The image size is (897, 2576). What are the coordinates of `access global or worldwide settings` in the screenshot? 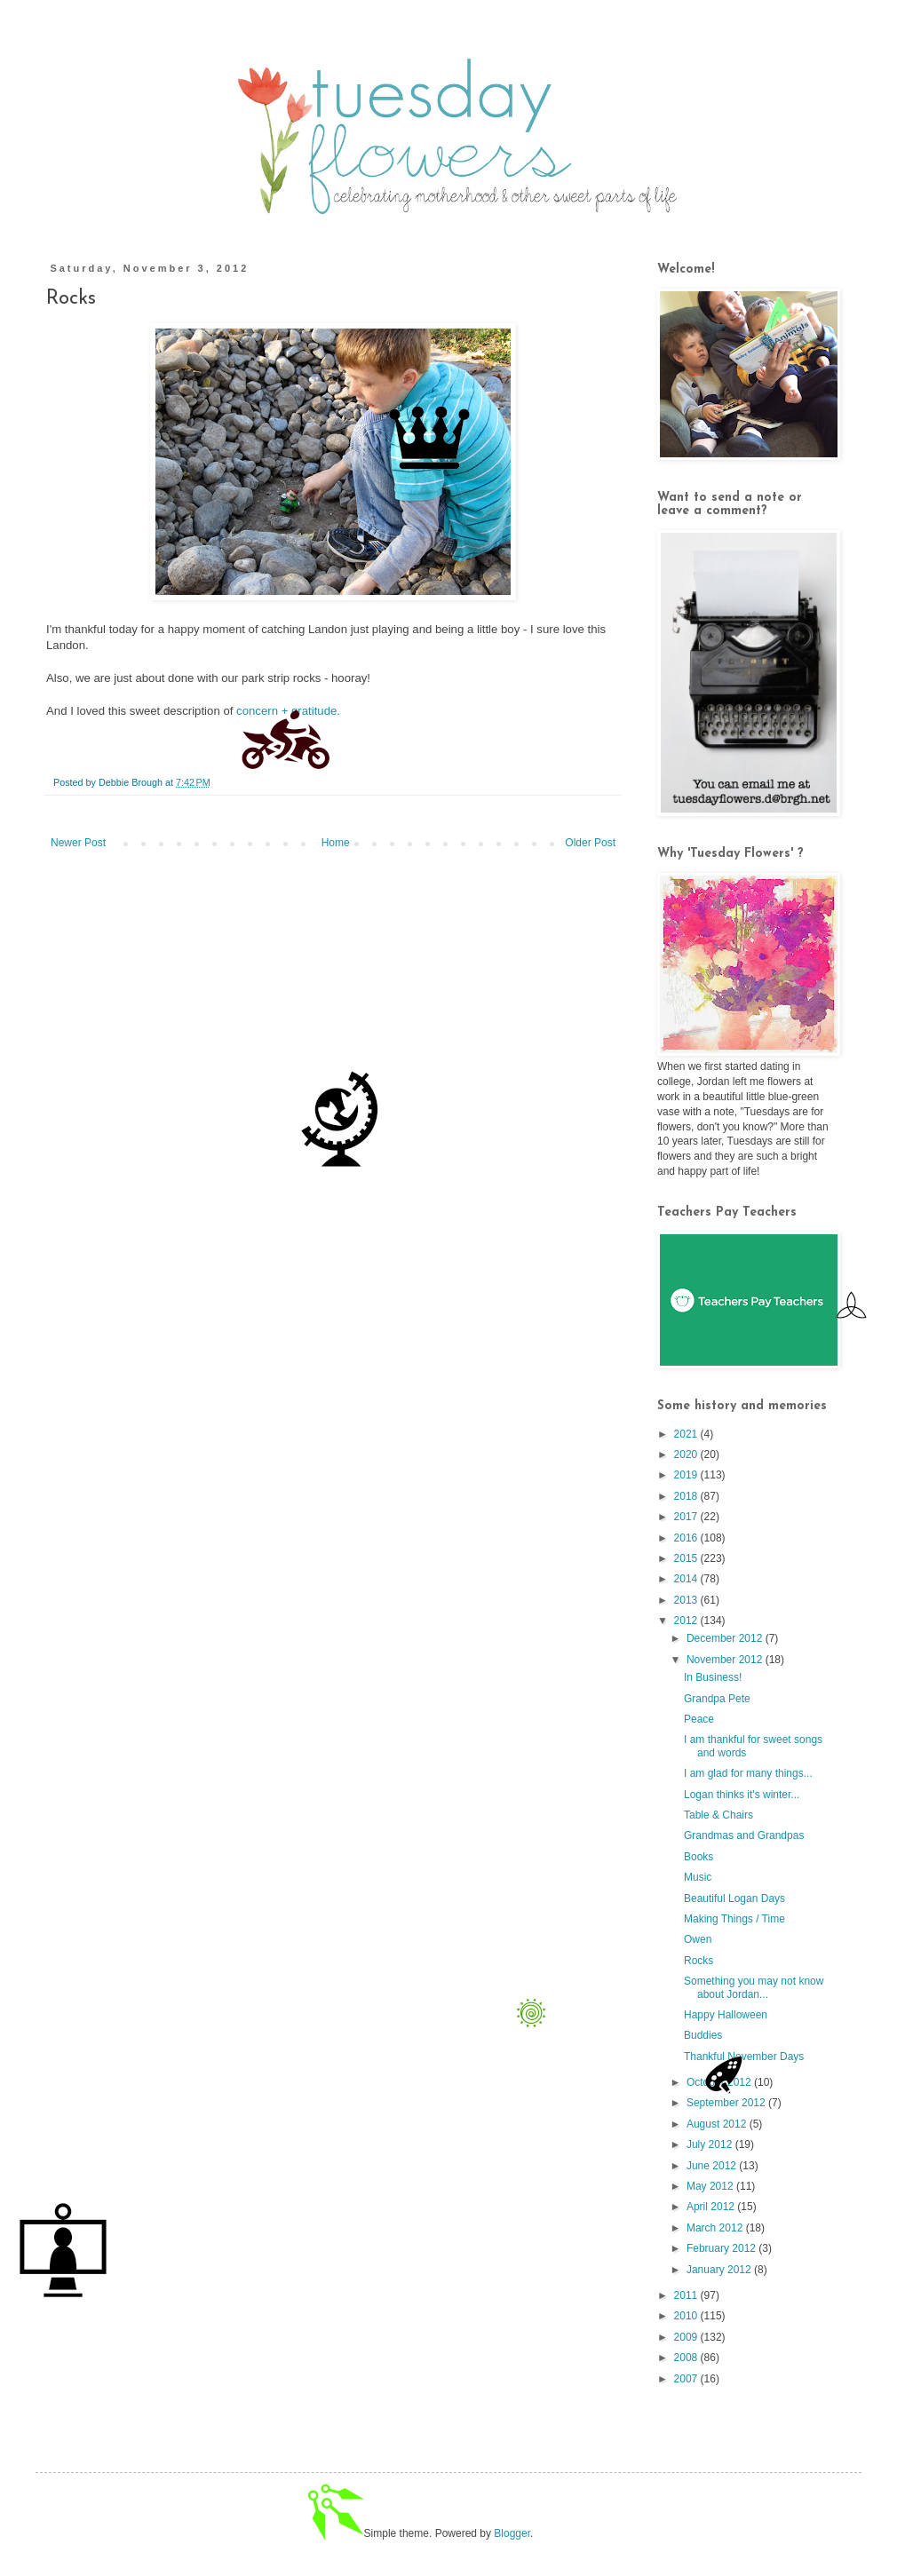 It's located at (338, 1119).